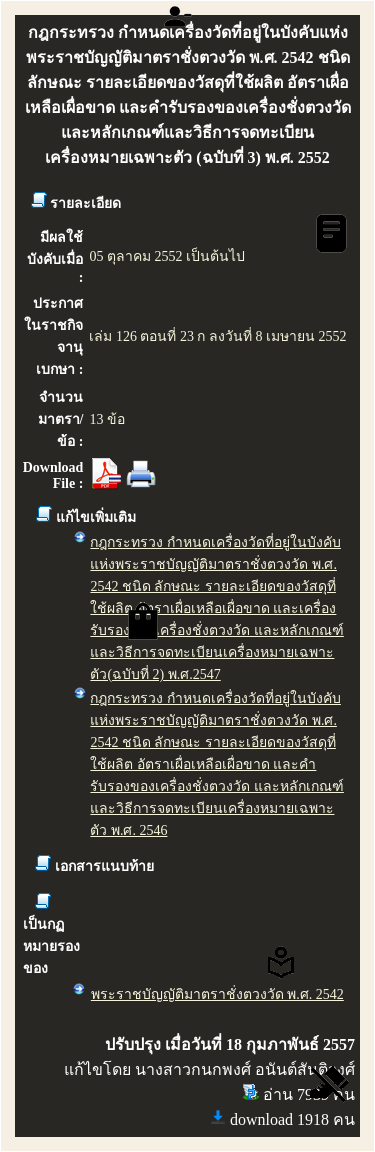 This screenshot has width=375, height=1152. Describe the element at coordinates (331, 233) in the screenshot. I see `open reader mode for distraction-free viewing` at that location.